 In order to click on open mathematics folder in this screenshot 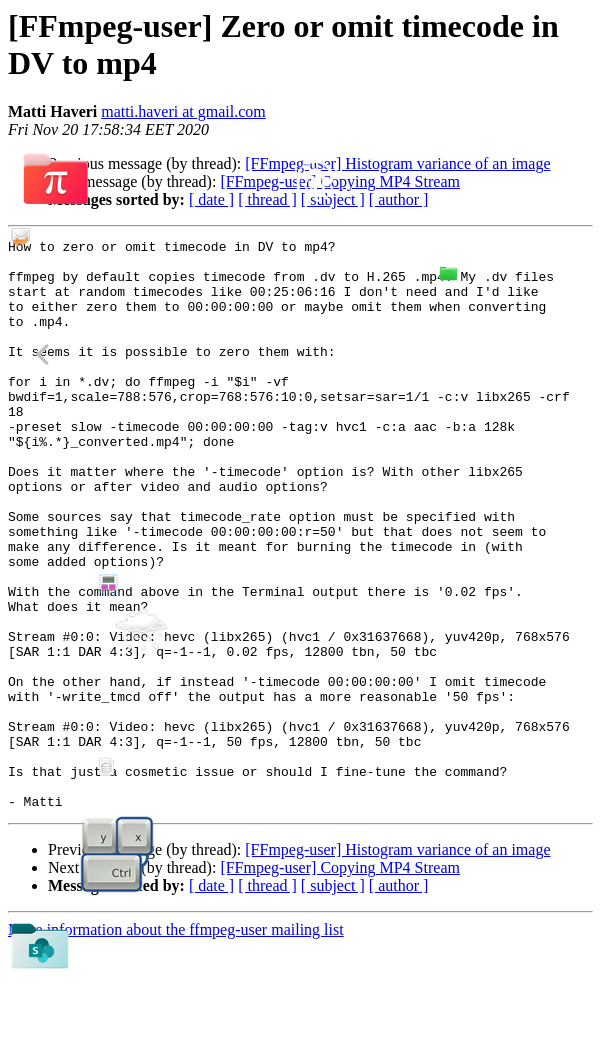, I will do `click(55, 180)`.